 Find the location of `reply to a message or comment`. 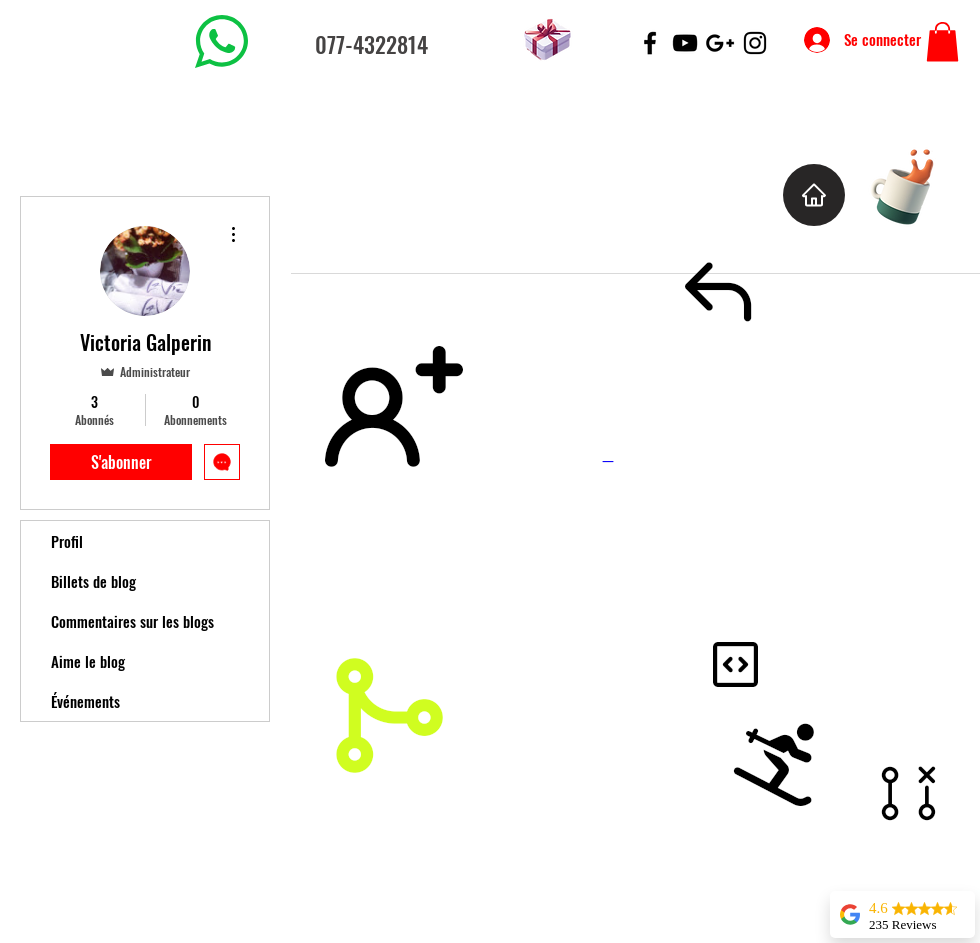

reply to a message or comment is located at coordinates (717, 292).